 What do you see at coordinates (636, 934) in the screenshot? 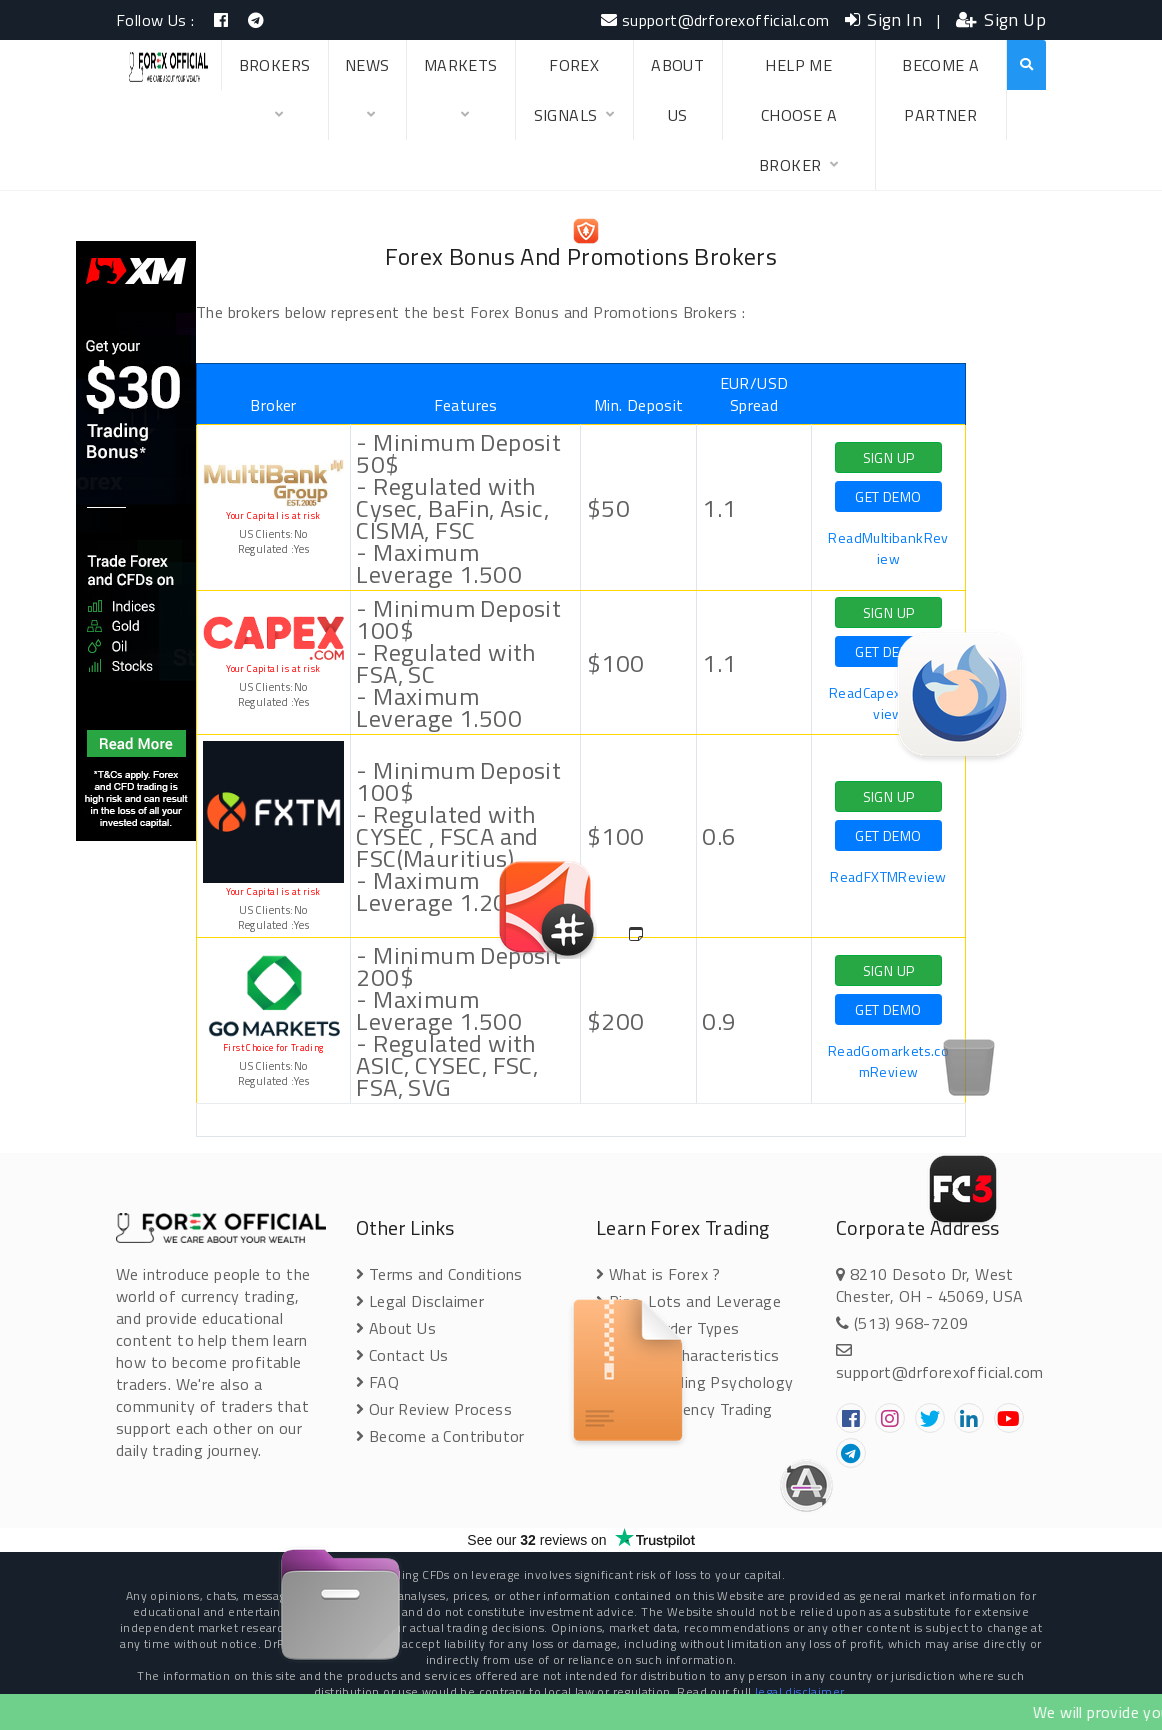
I see `access desktop widgets or desklets` at bounding box center [636, 934].